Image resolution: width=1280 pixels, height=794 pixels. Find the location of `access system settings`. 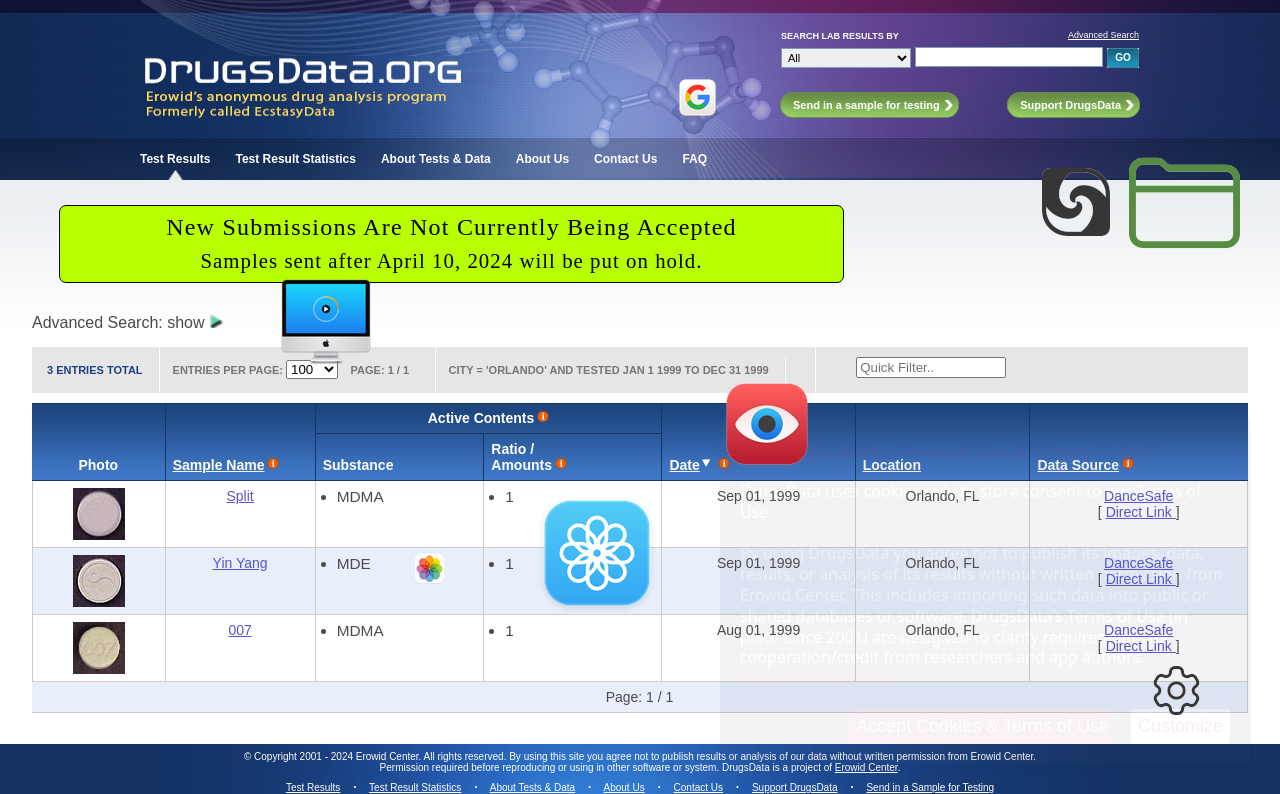

access system settings is located at coordinates (1176, 690).